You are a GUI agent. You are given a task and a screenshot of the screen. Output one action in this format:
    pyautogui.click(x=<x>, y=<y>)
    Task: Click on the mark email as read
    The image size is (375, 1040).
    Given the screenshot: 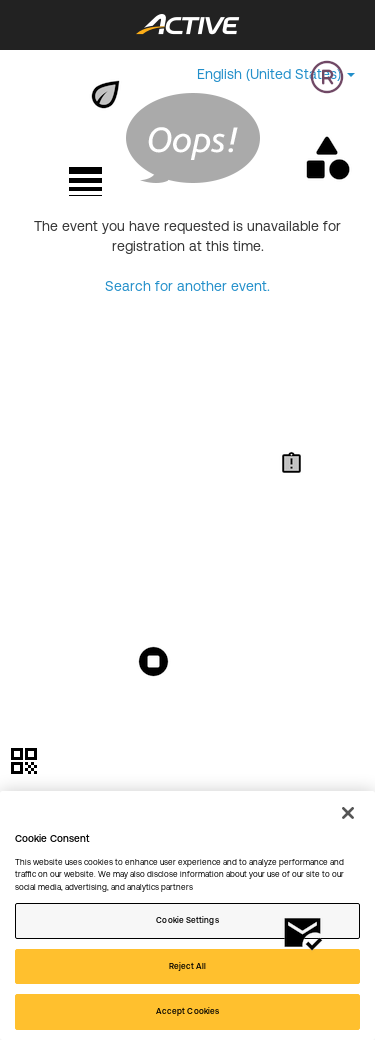 What is the action you would take?
    pyautogui.click(x=302, y=932)
    